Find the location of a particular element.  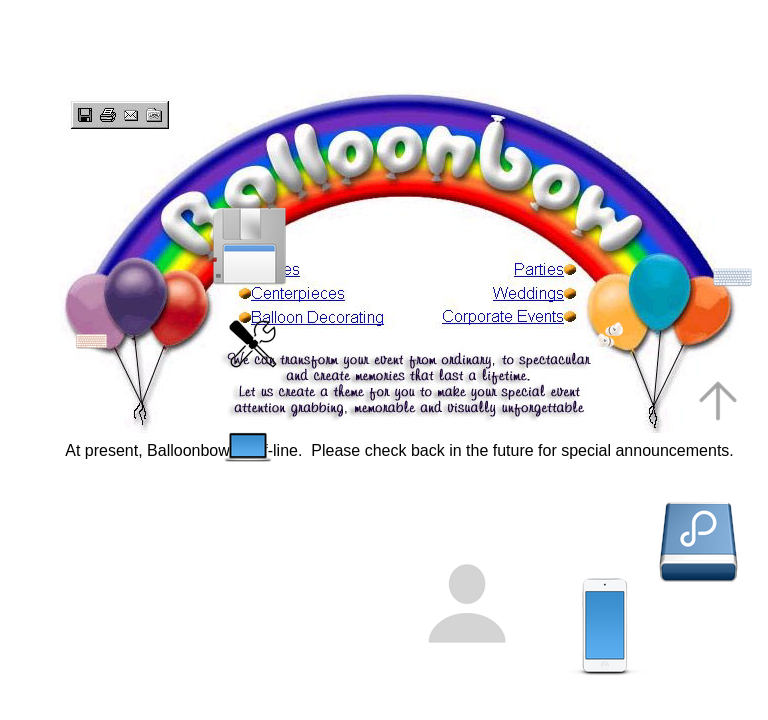

indicates keyboard backlight set to orange/warm color is located at coordinates (91, 341).